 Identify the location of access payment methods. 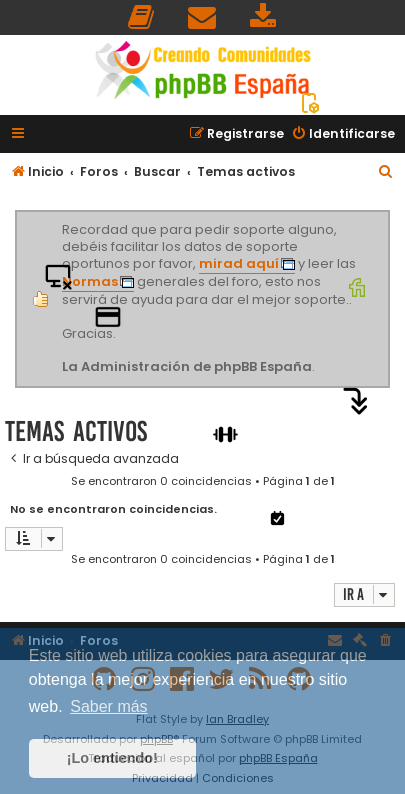
(108, 317).